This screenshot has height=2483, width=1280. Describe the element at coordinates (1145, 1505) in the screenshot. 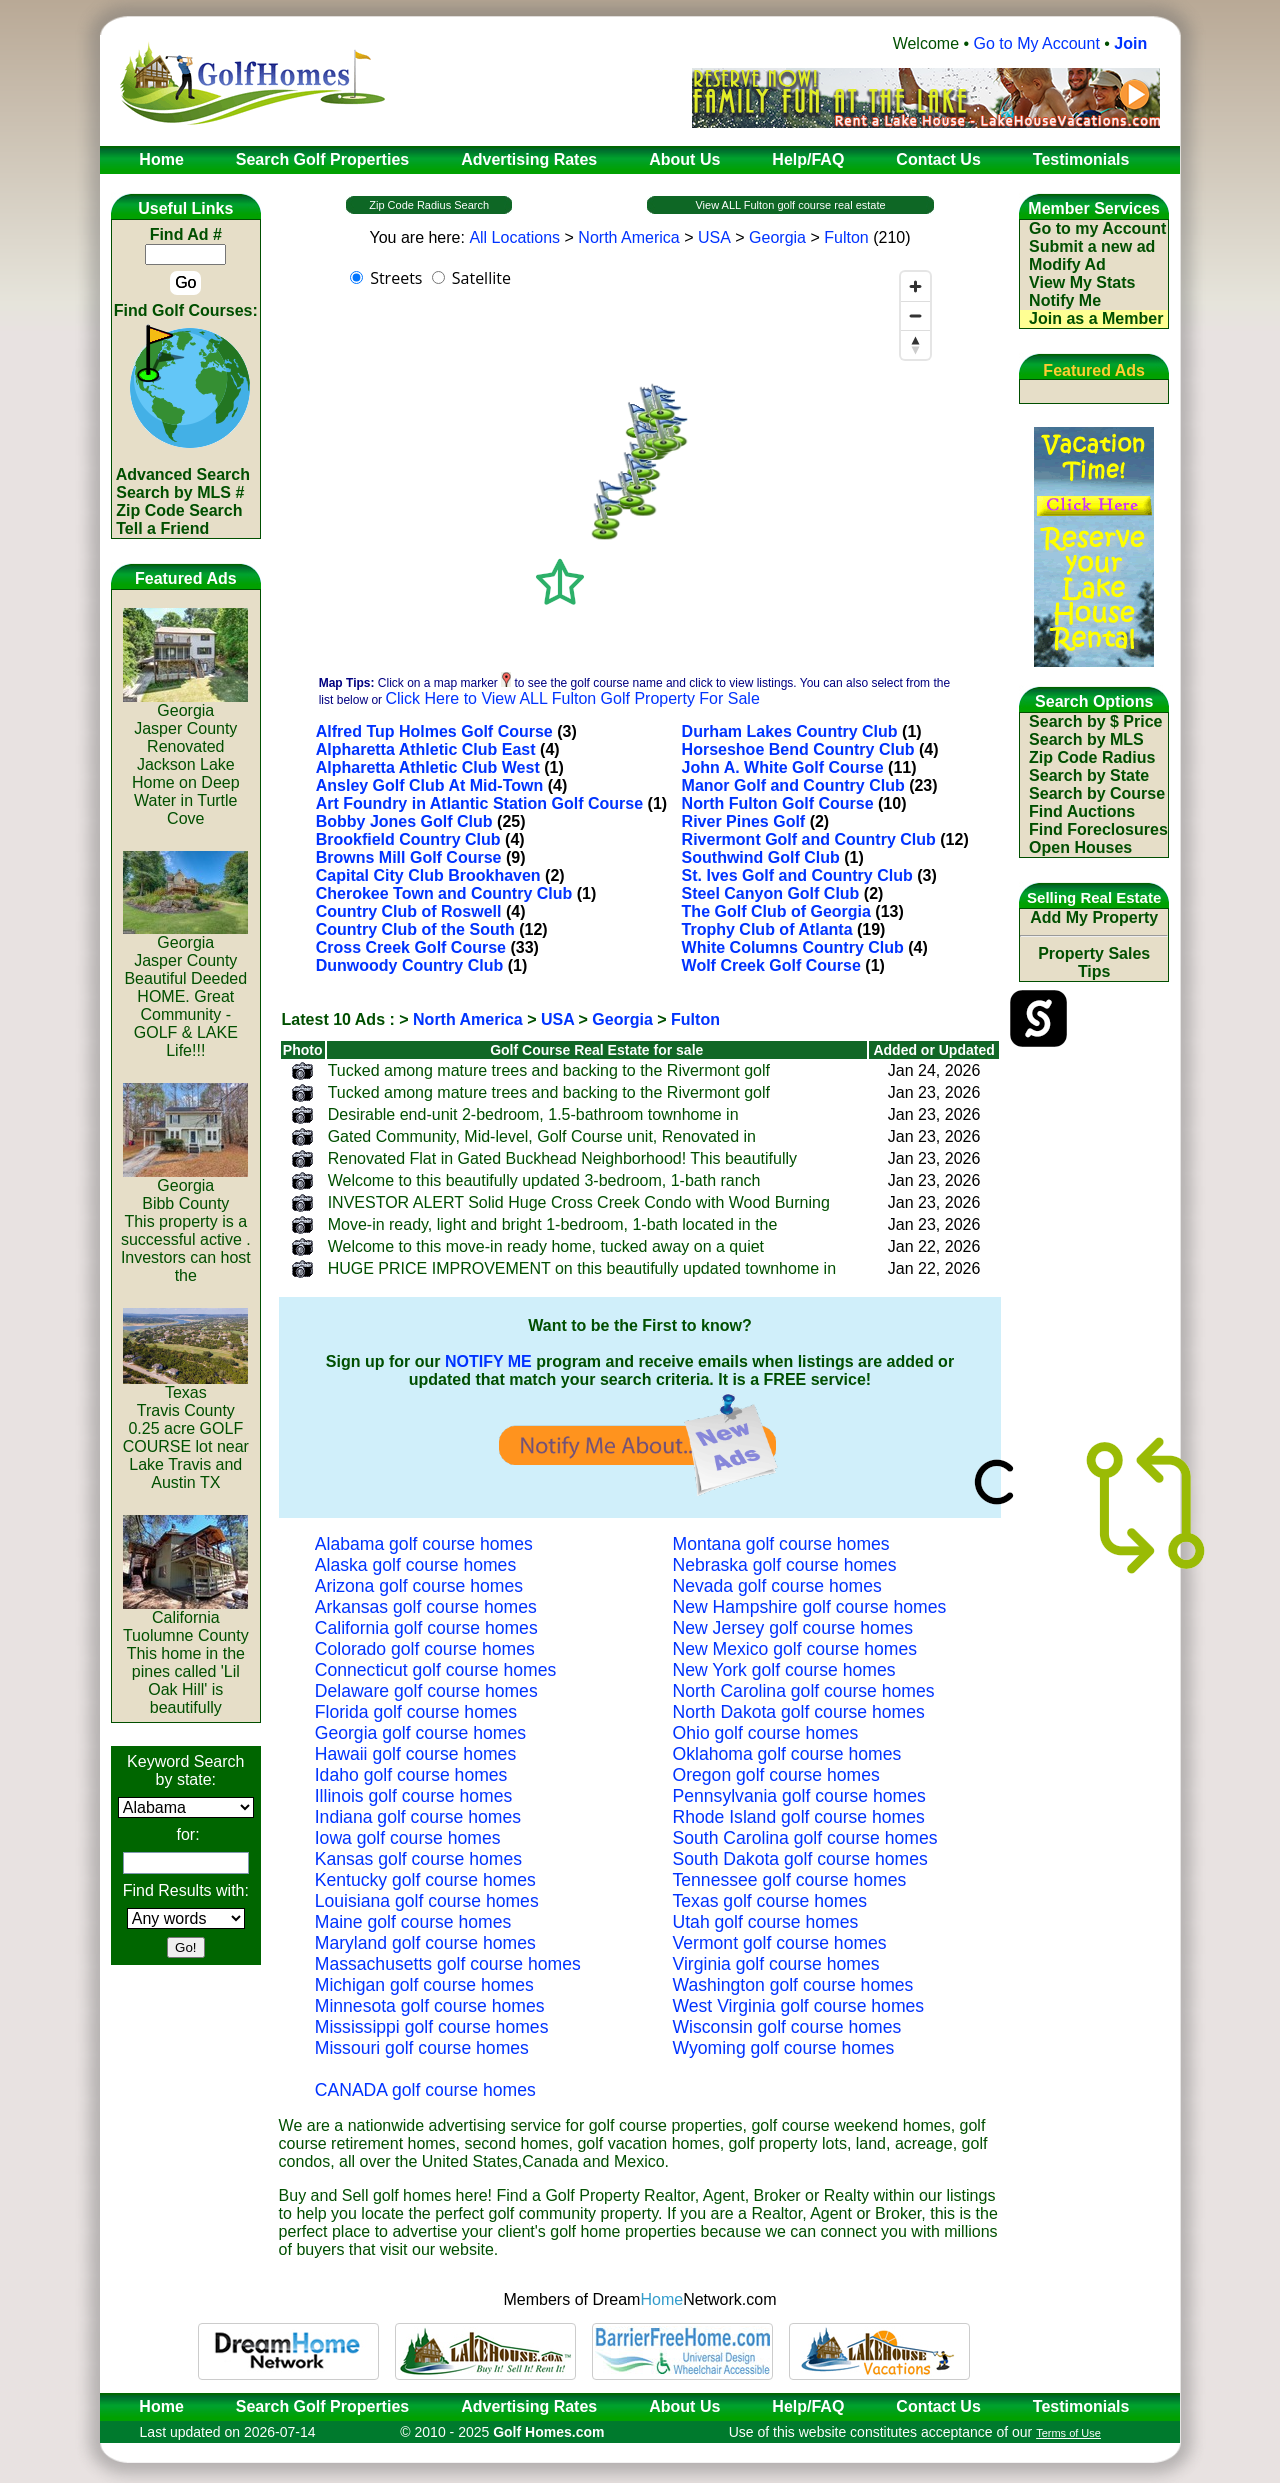

I see `compare branches or code versions` at that location.